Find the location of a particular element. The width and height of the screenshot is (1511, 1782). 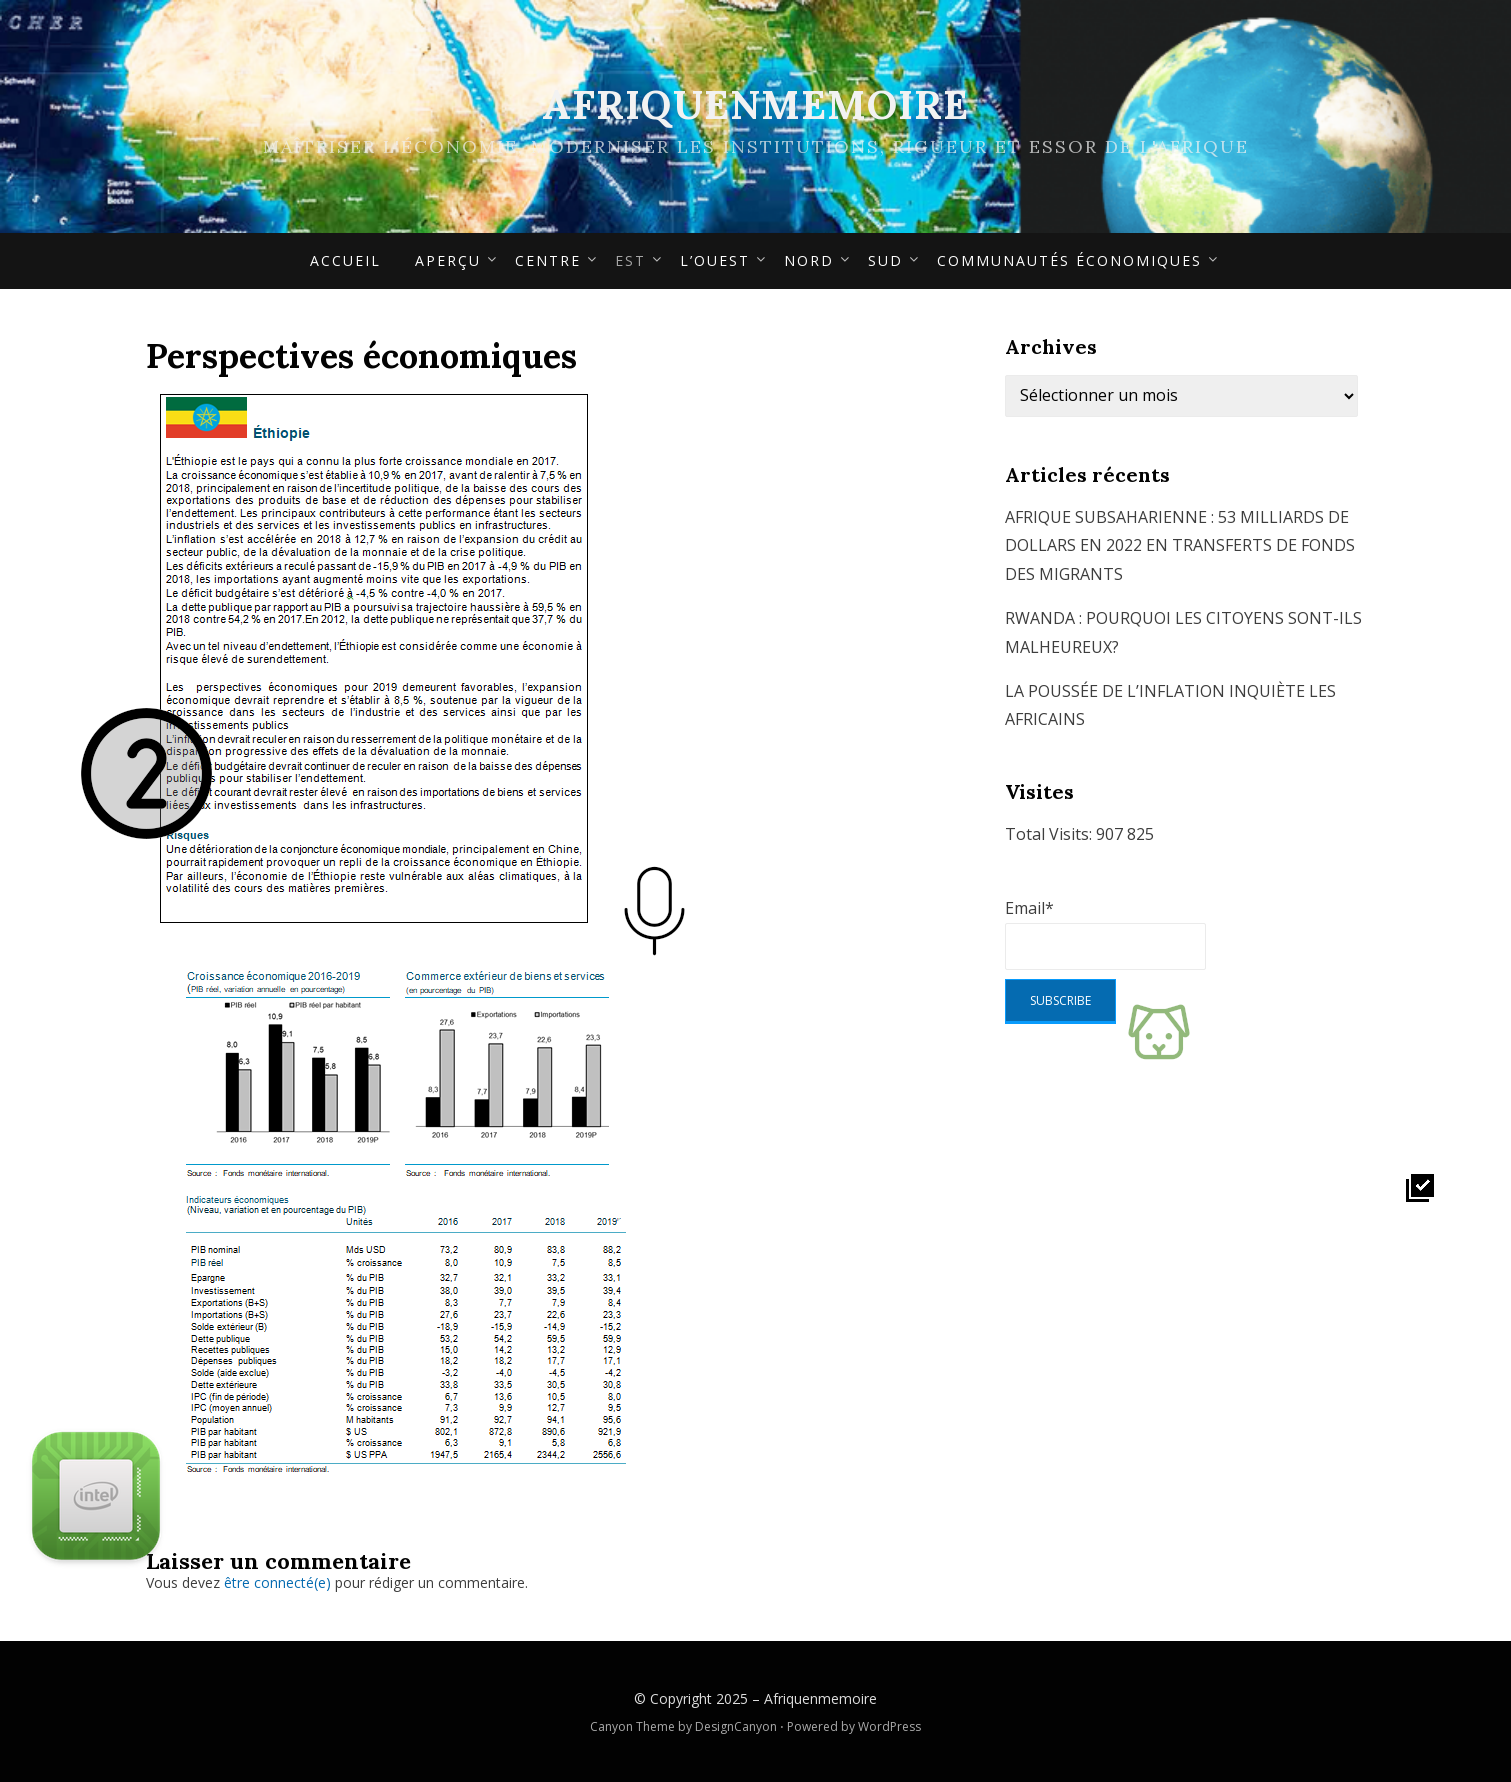

indicates step two in a multi-step process is located at coordinates (146, 773).